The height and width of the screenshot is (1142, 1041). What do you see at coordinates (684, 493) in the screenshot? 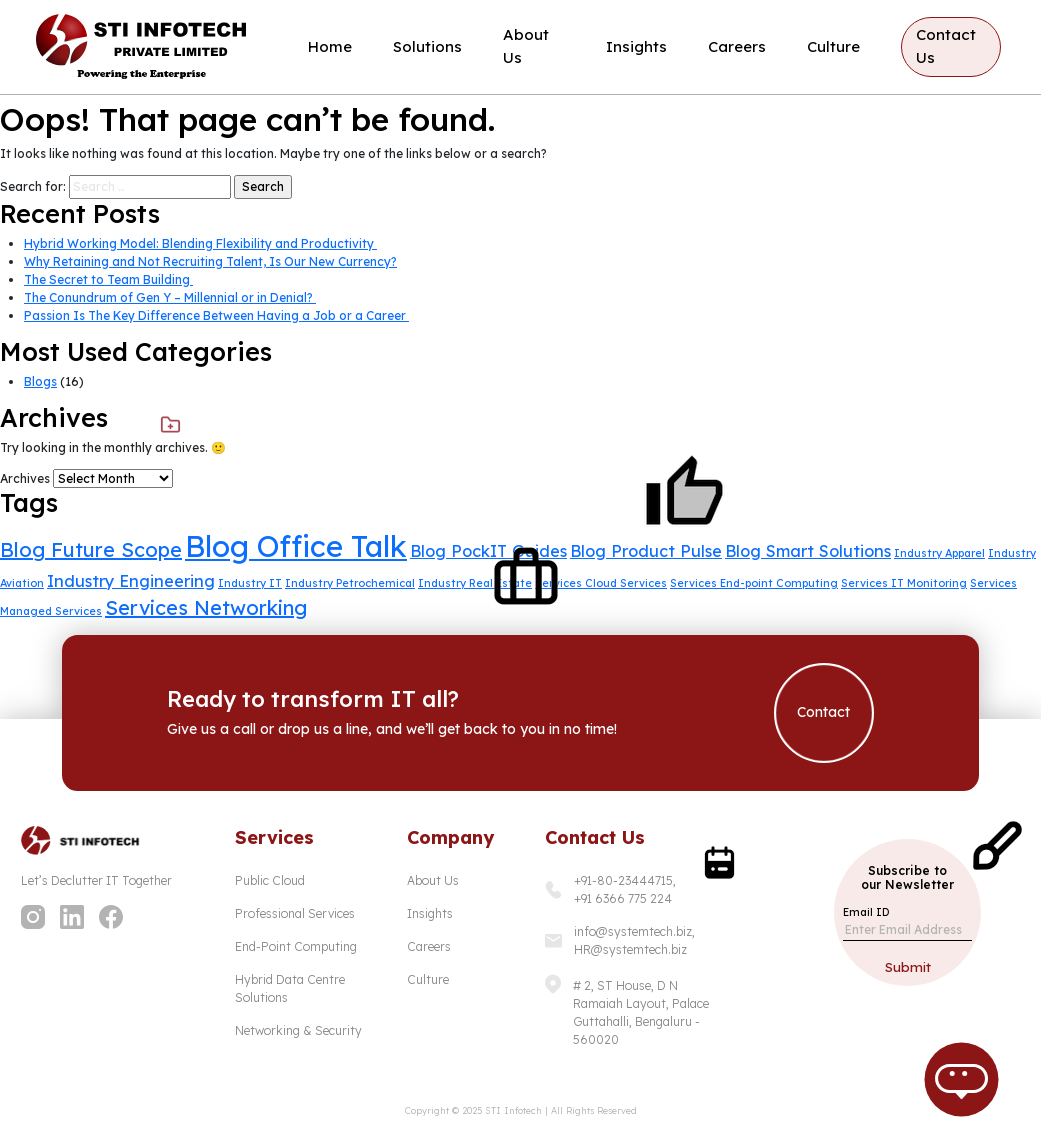
I see `like or upvote this content` at bounding box center [684, 493].